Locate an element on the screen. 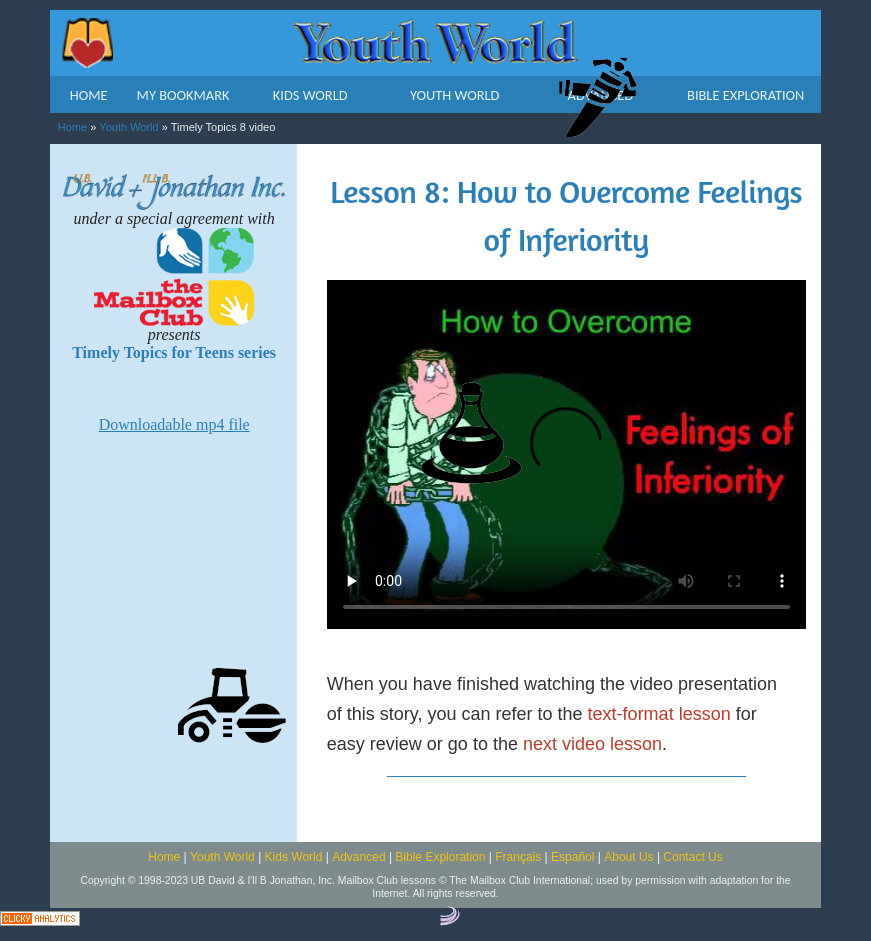 This screenshot has height=941, width=871. equip or unsheathe a weapon is located at coordinates (597, 97).